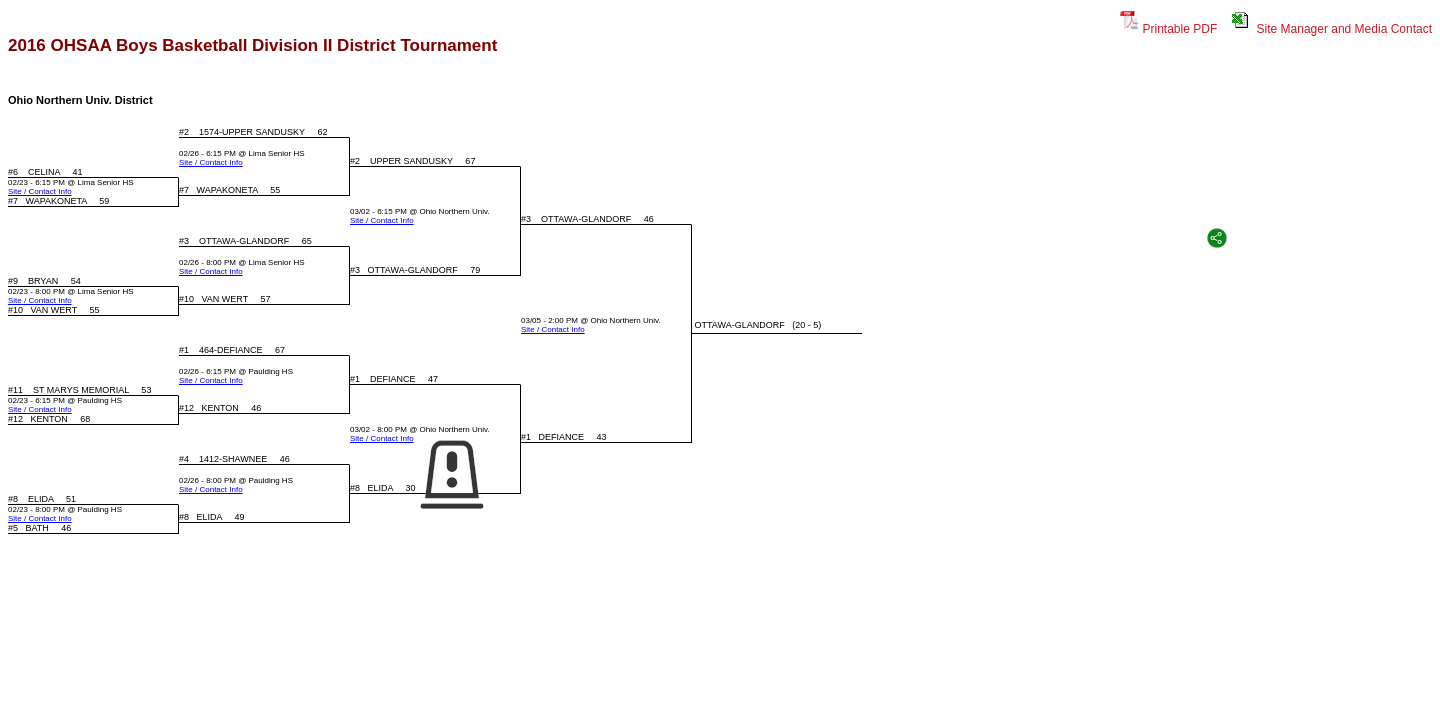 The width and height of the screenshot is (1440, 720). Describe the element at coordinates (1217, 238) in the screenshot. I see `access sharing and network preferences` at that location.